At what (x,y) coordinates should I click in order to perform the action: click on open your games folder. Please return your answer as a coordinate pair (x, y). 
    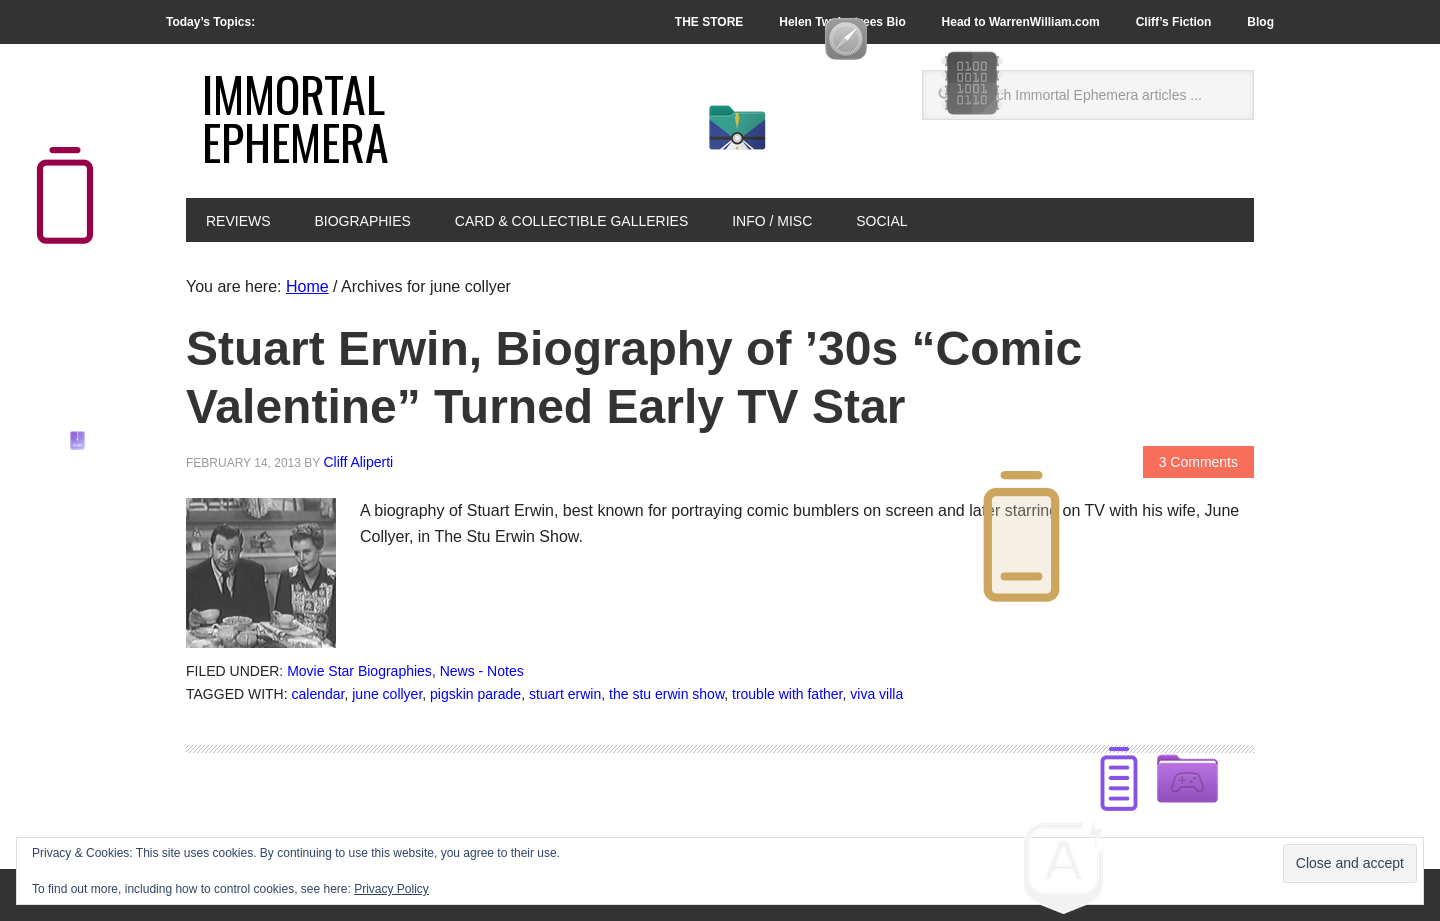
    Looking at the image, I should click on (1187, 778).